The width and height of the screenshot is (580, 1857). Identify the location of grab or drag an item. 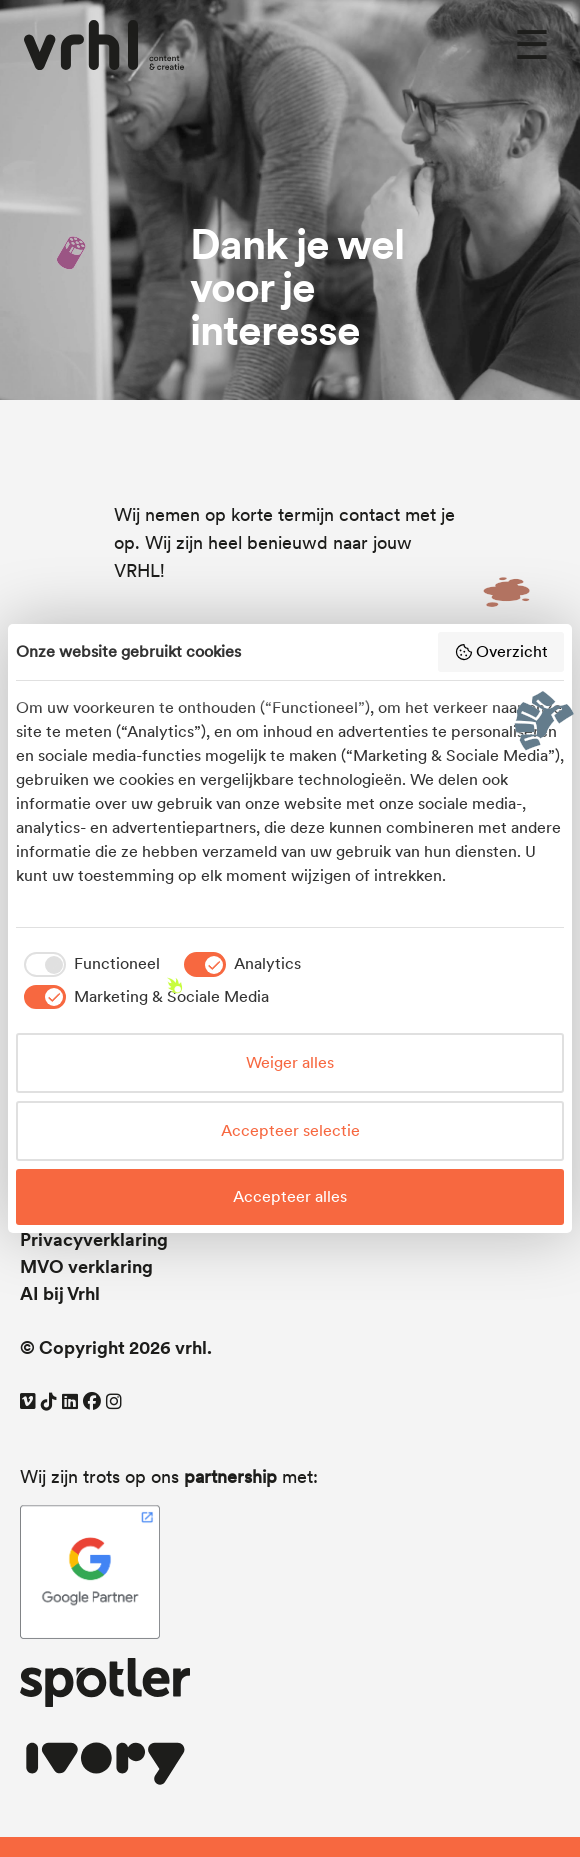
(544, 720).